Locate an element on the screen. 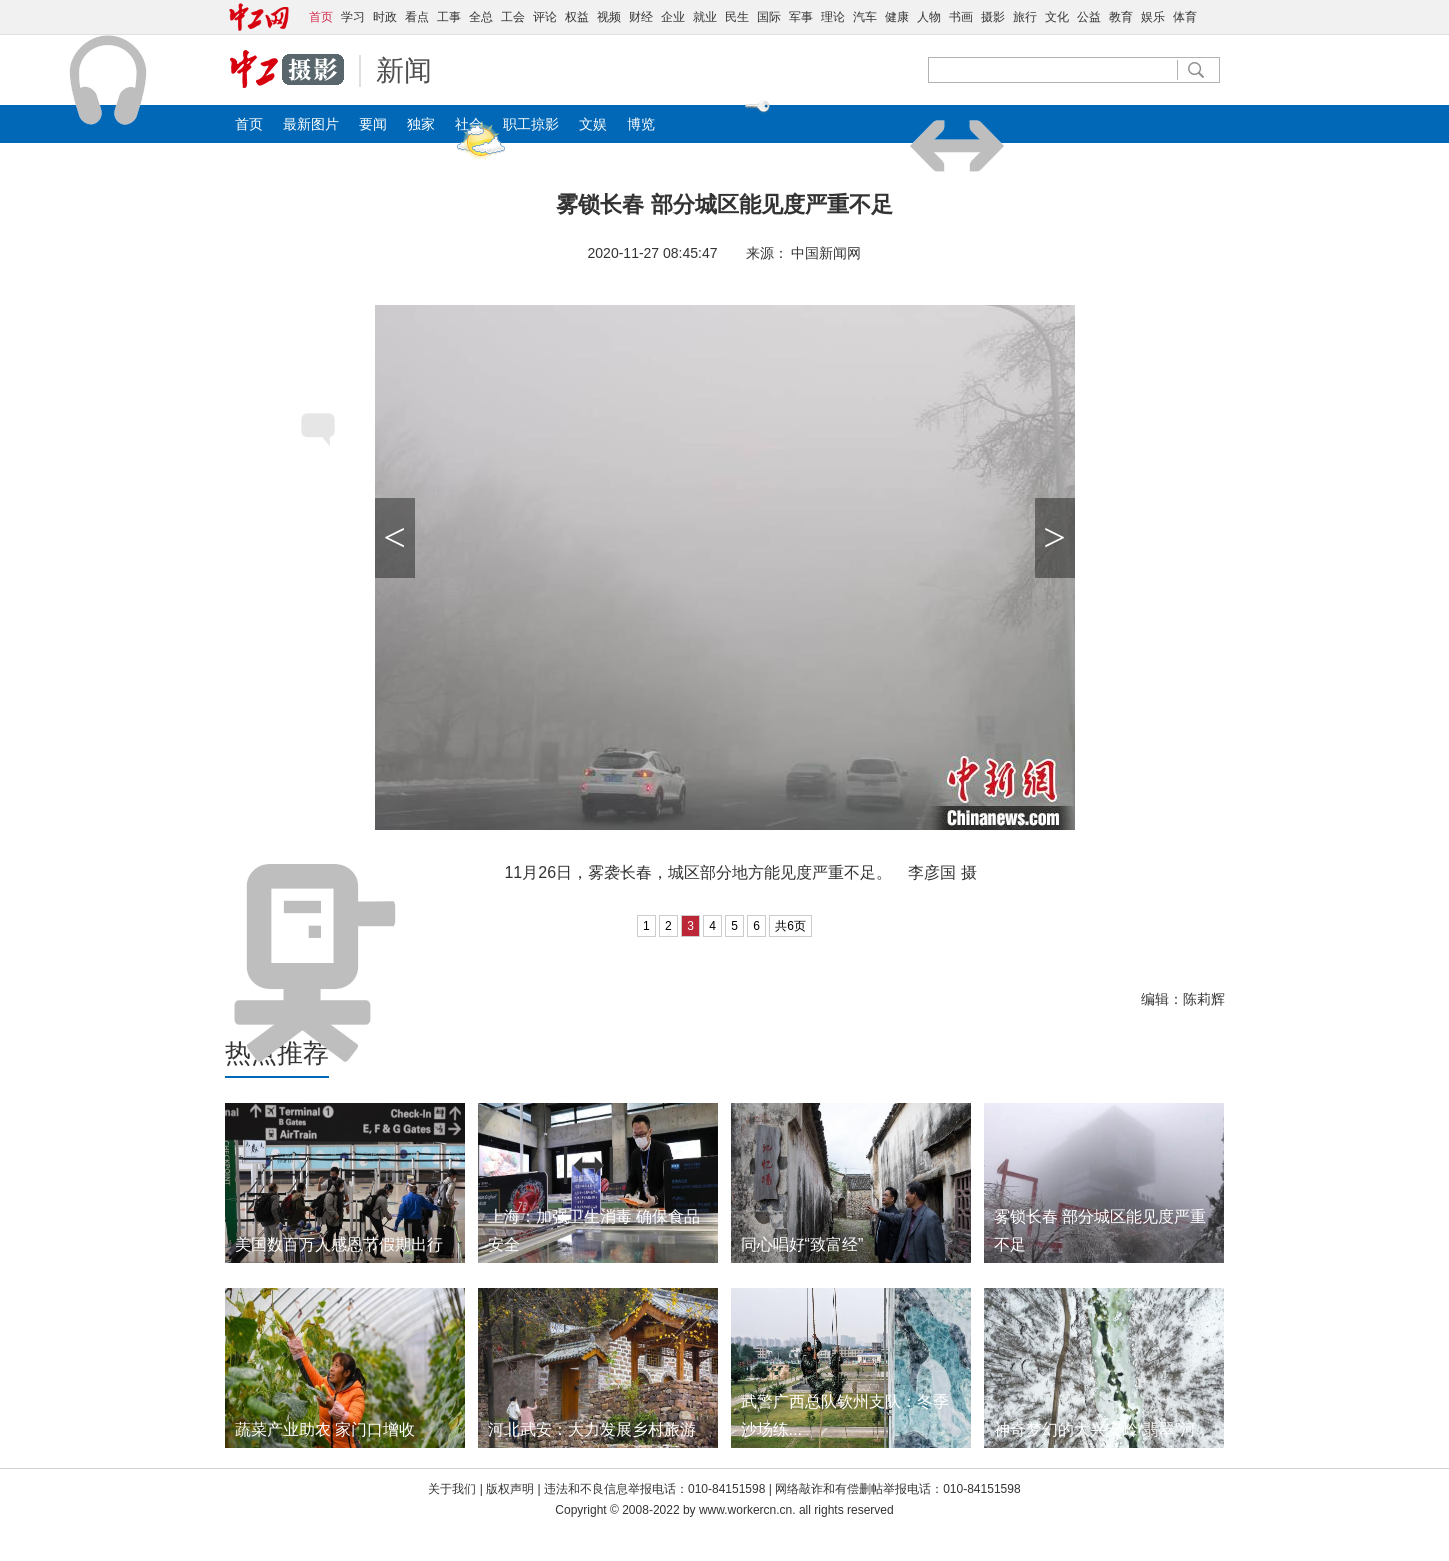  enter password to continue is located at coordinates (757, 106).